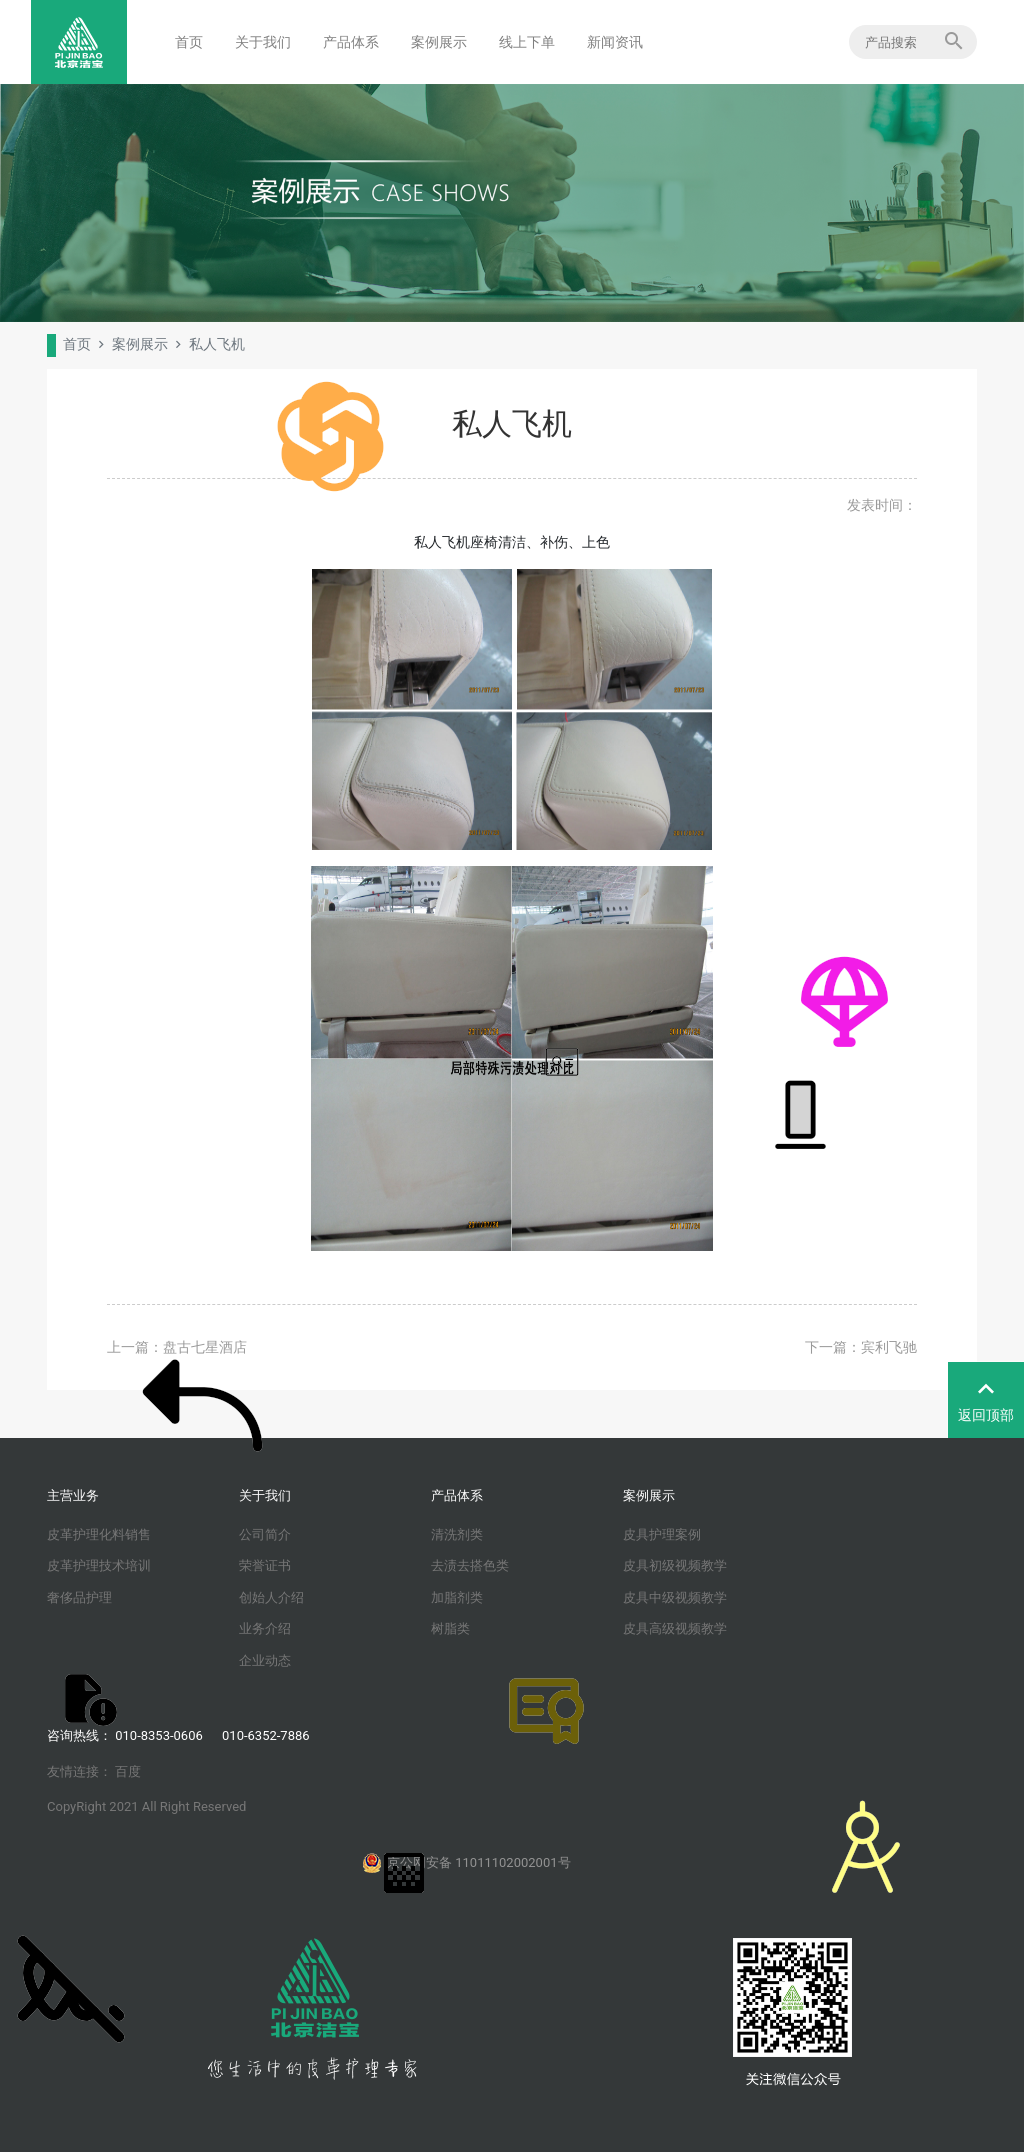 Image resolution: width=1024 pixels, height=2152 pixels. Describe the element at coordinates (862, 1848) in the screenshot. I see `access drawing or drafting tools` at that location.